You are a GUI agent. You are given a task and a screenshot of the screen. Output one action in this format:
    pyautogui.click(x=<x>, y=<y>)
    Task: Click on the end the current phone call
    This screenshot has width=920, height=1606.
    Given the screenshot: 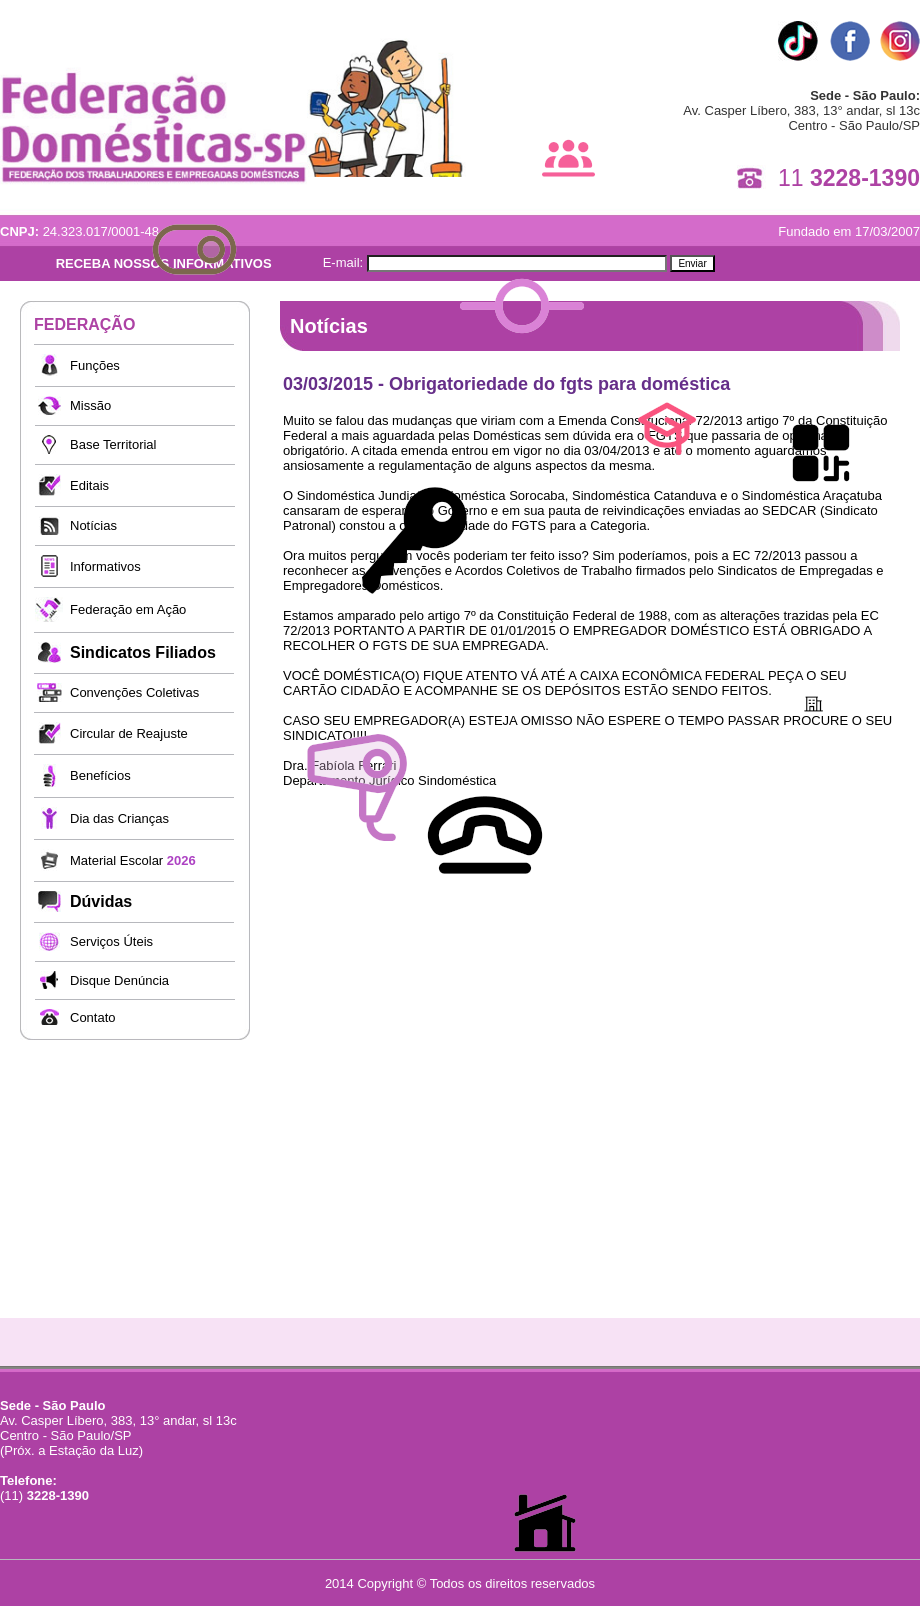 What is the action you would take?
    pyautogui.click(x=485, y=835)
    